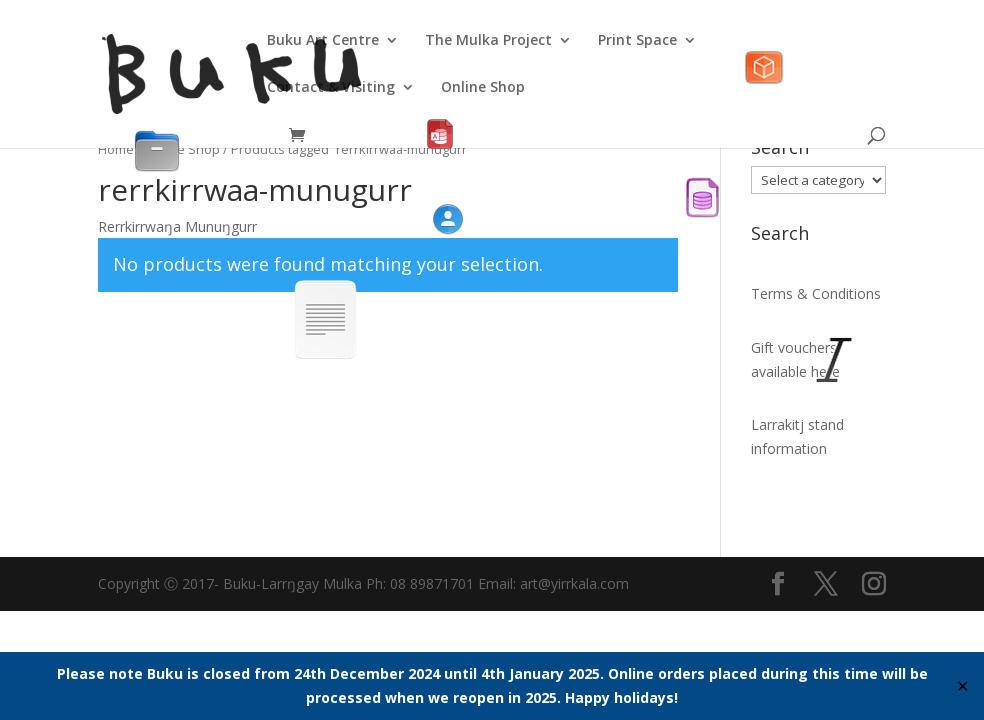  I want to click on view user profile information, so click(448, 219).